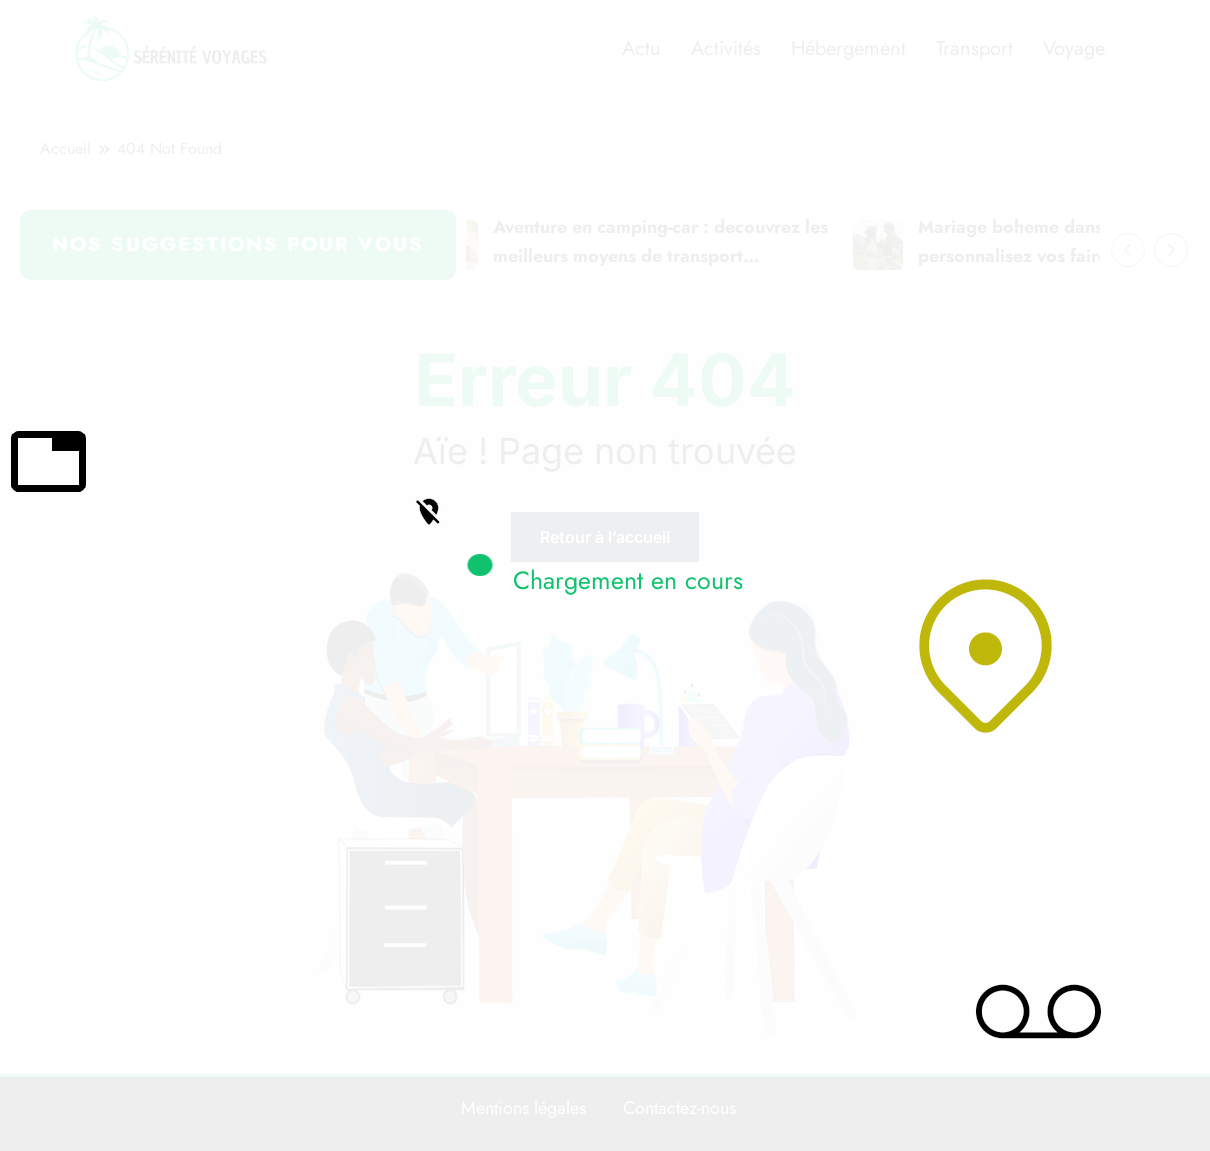 This screenshot has width=1210, height=1151. Describe the element at coordinates (48, 461) in the screenshot. I see `open a new browser tab` at that location.